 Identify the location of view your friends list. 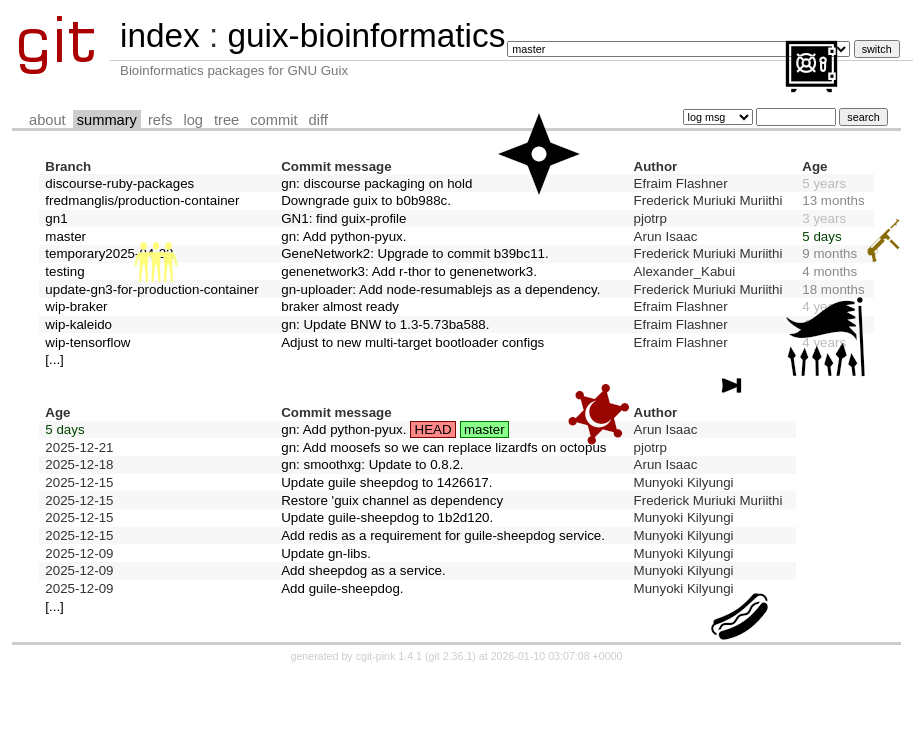
(156, 262).